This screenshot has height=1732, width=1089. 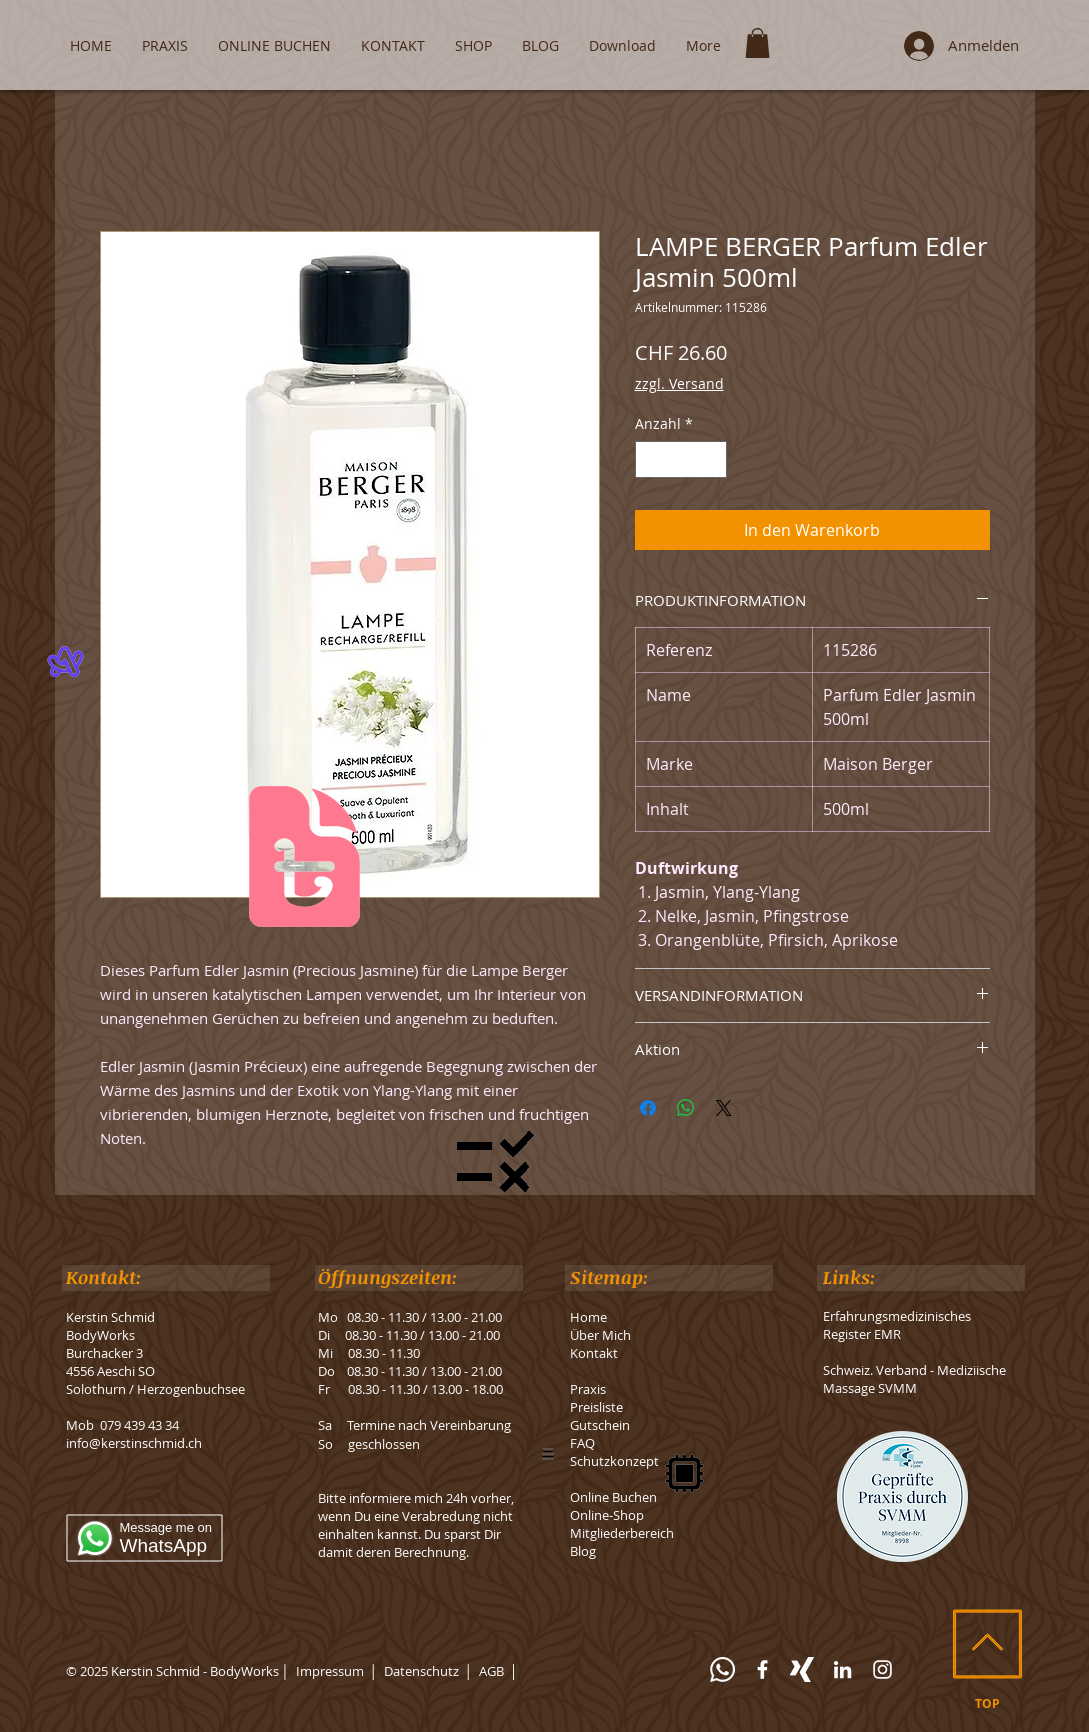 What do you see at coordinates (495, 1161) in the screenshot?
I see `view validation rules or criteria` at bounding box center [495, 1161].